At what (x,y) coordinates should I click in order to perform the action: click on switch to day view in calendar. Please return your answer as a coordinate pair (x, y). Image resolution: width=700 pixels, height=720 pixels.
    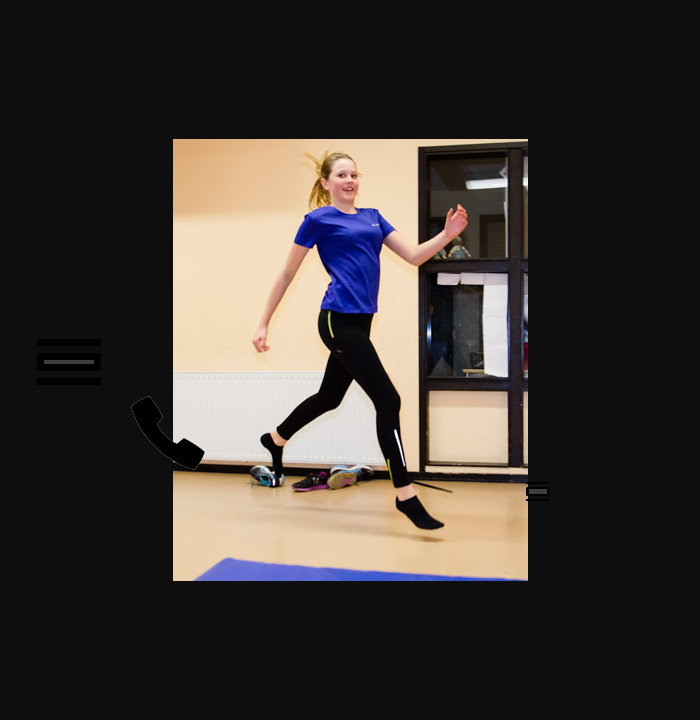
    Looking at the image, I should click on (69, 360).